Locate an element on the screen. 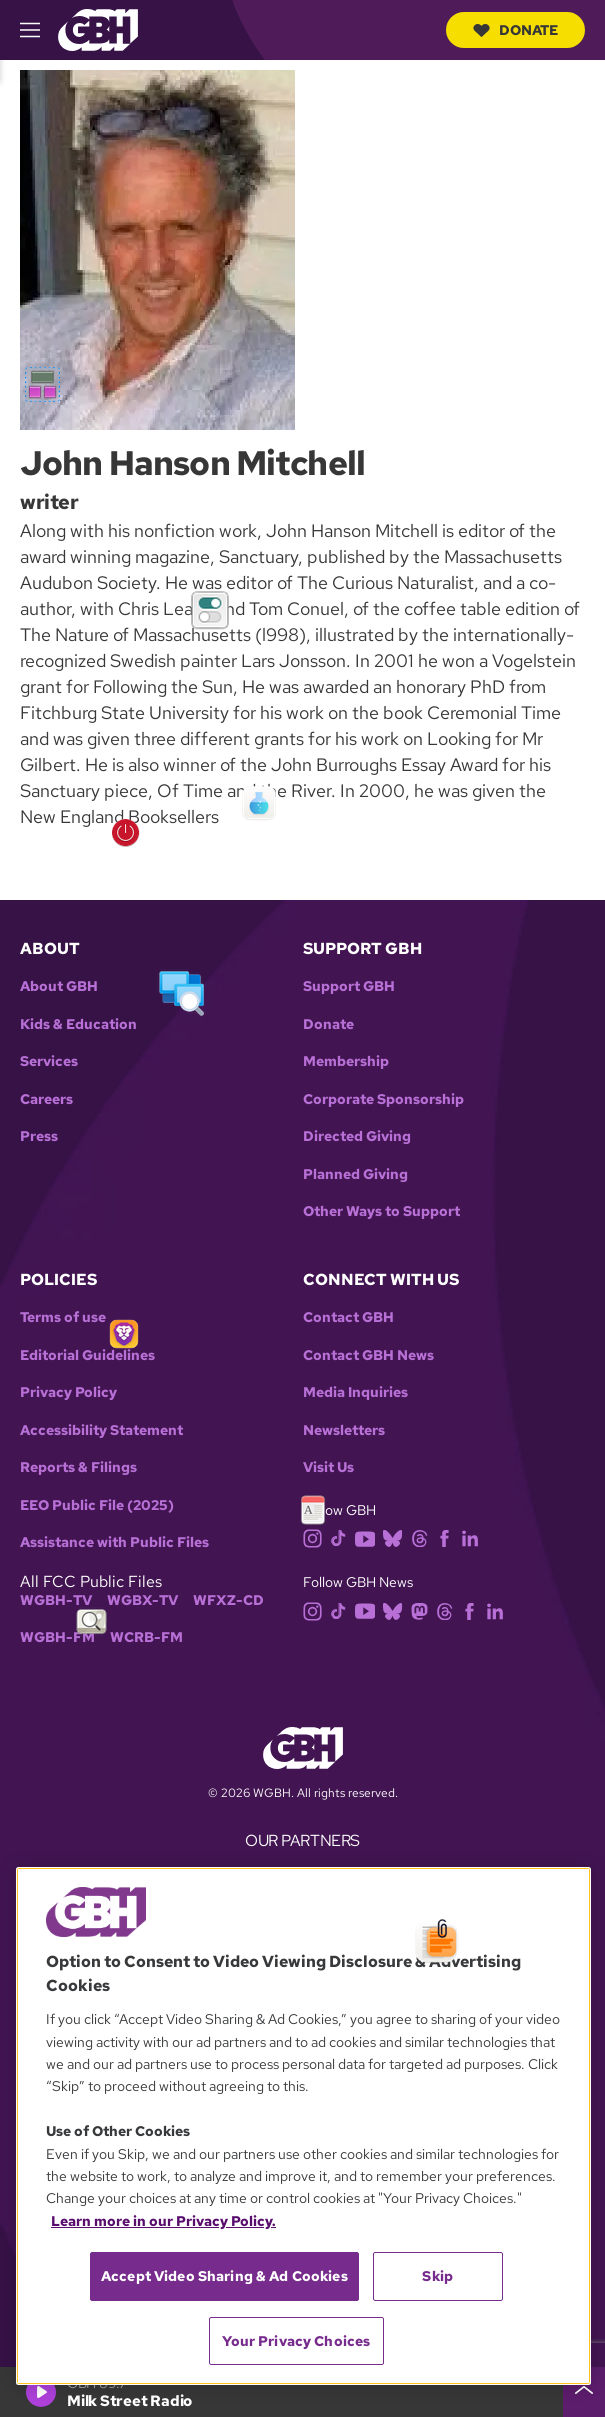 The height and width of the screenshot is (2417, 605). launch brave nightly browser is located at coordinates (124, 1334).